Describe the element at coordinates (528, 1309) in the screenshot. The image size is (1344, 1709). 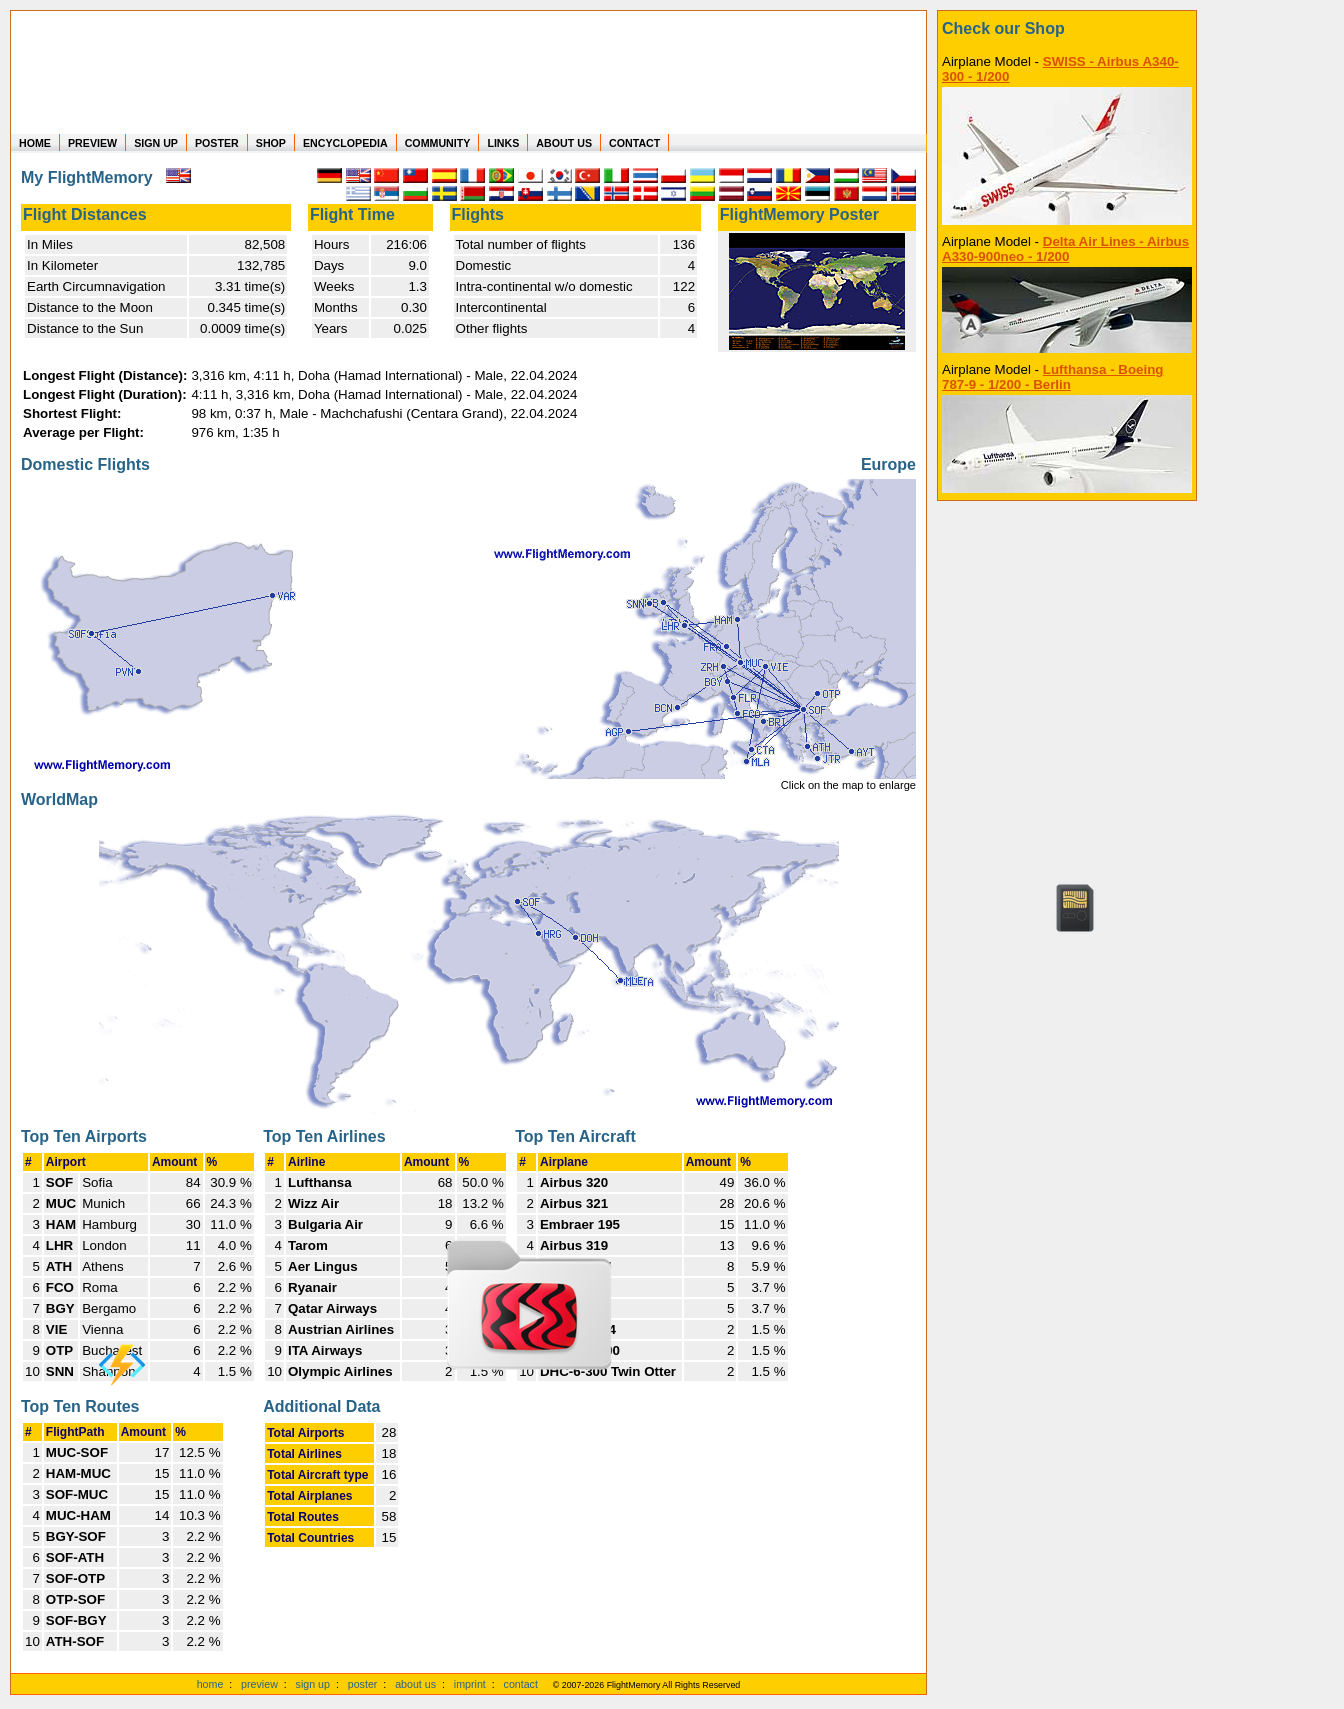
I see `open PewDiePie YouTube channel folder` at that location.